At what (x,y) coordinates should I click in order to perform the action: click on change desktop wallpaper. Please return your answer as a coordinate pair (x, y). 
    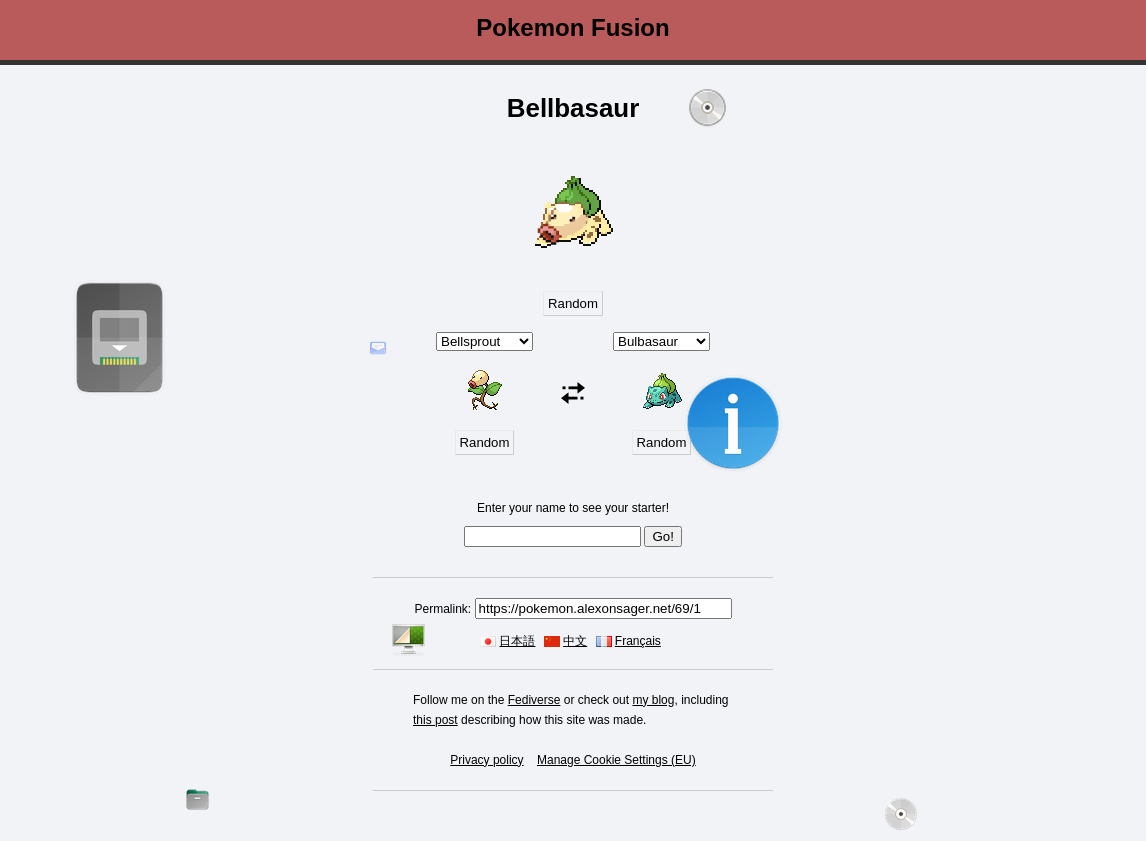
    Looking at the image, I should click on (408, 638).